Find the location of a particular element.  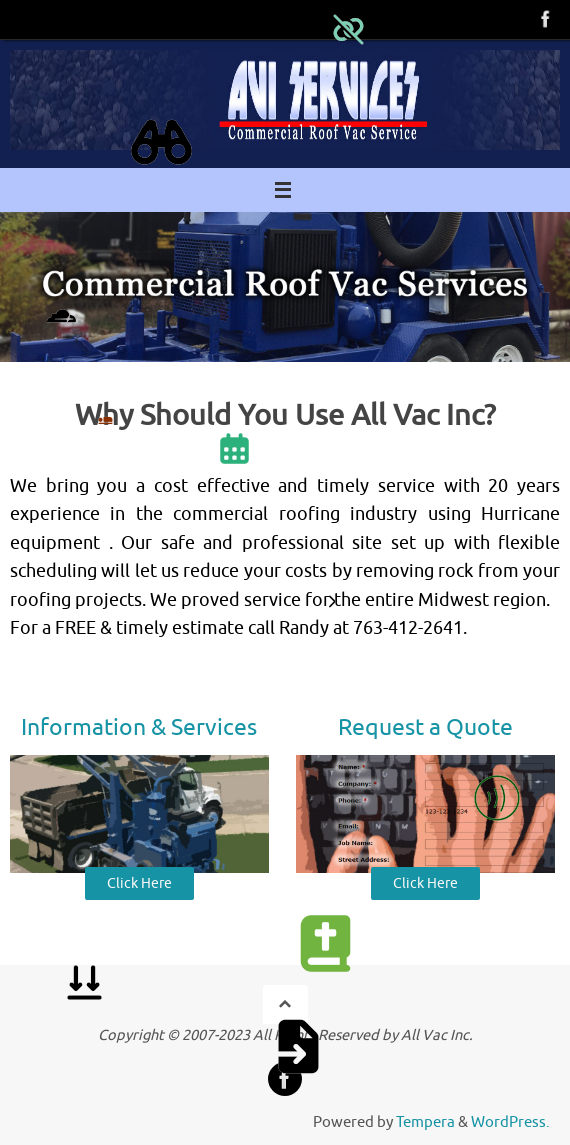

view calendar with scheduled events is located at coordinates (234, 449).